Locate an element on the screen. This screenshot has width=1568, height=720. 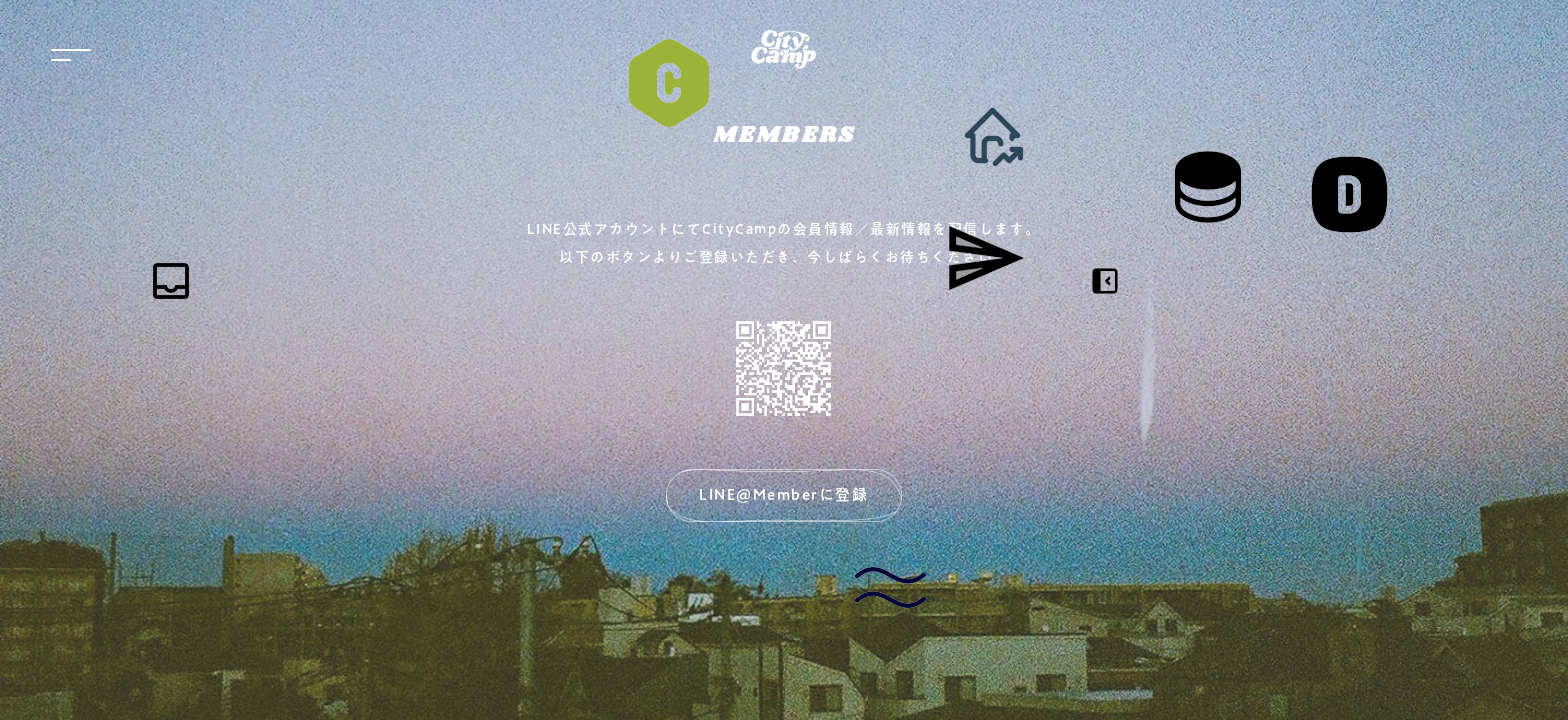
indicates a "D" grade or rating is located at coordinates (1349, 194).